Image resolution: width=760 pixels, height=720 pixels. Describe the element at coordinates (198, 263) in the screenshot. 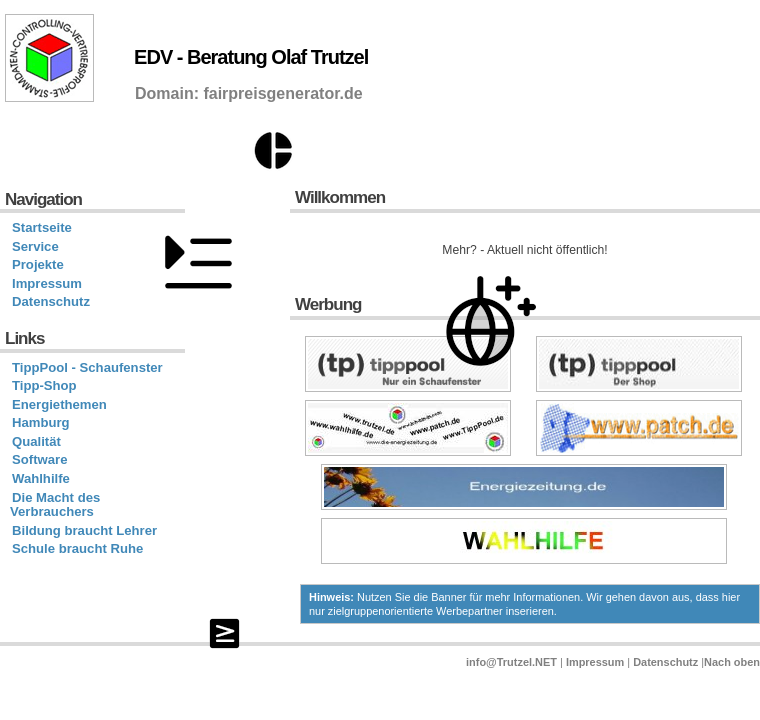

I see `increase text indentation` at that location.